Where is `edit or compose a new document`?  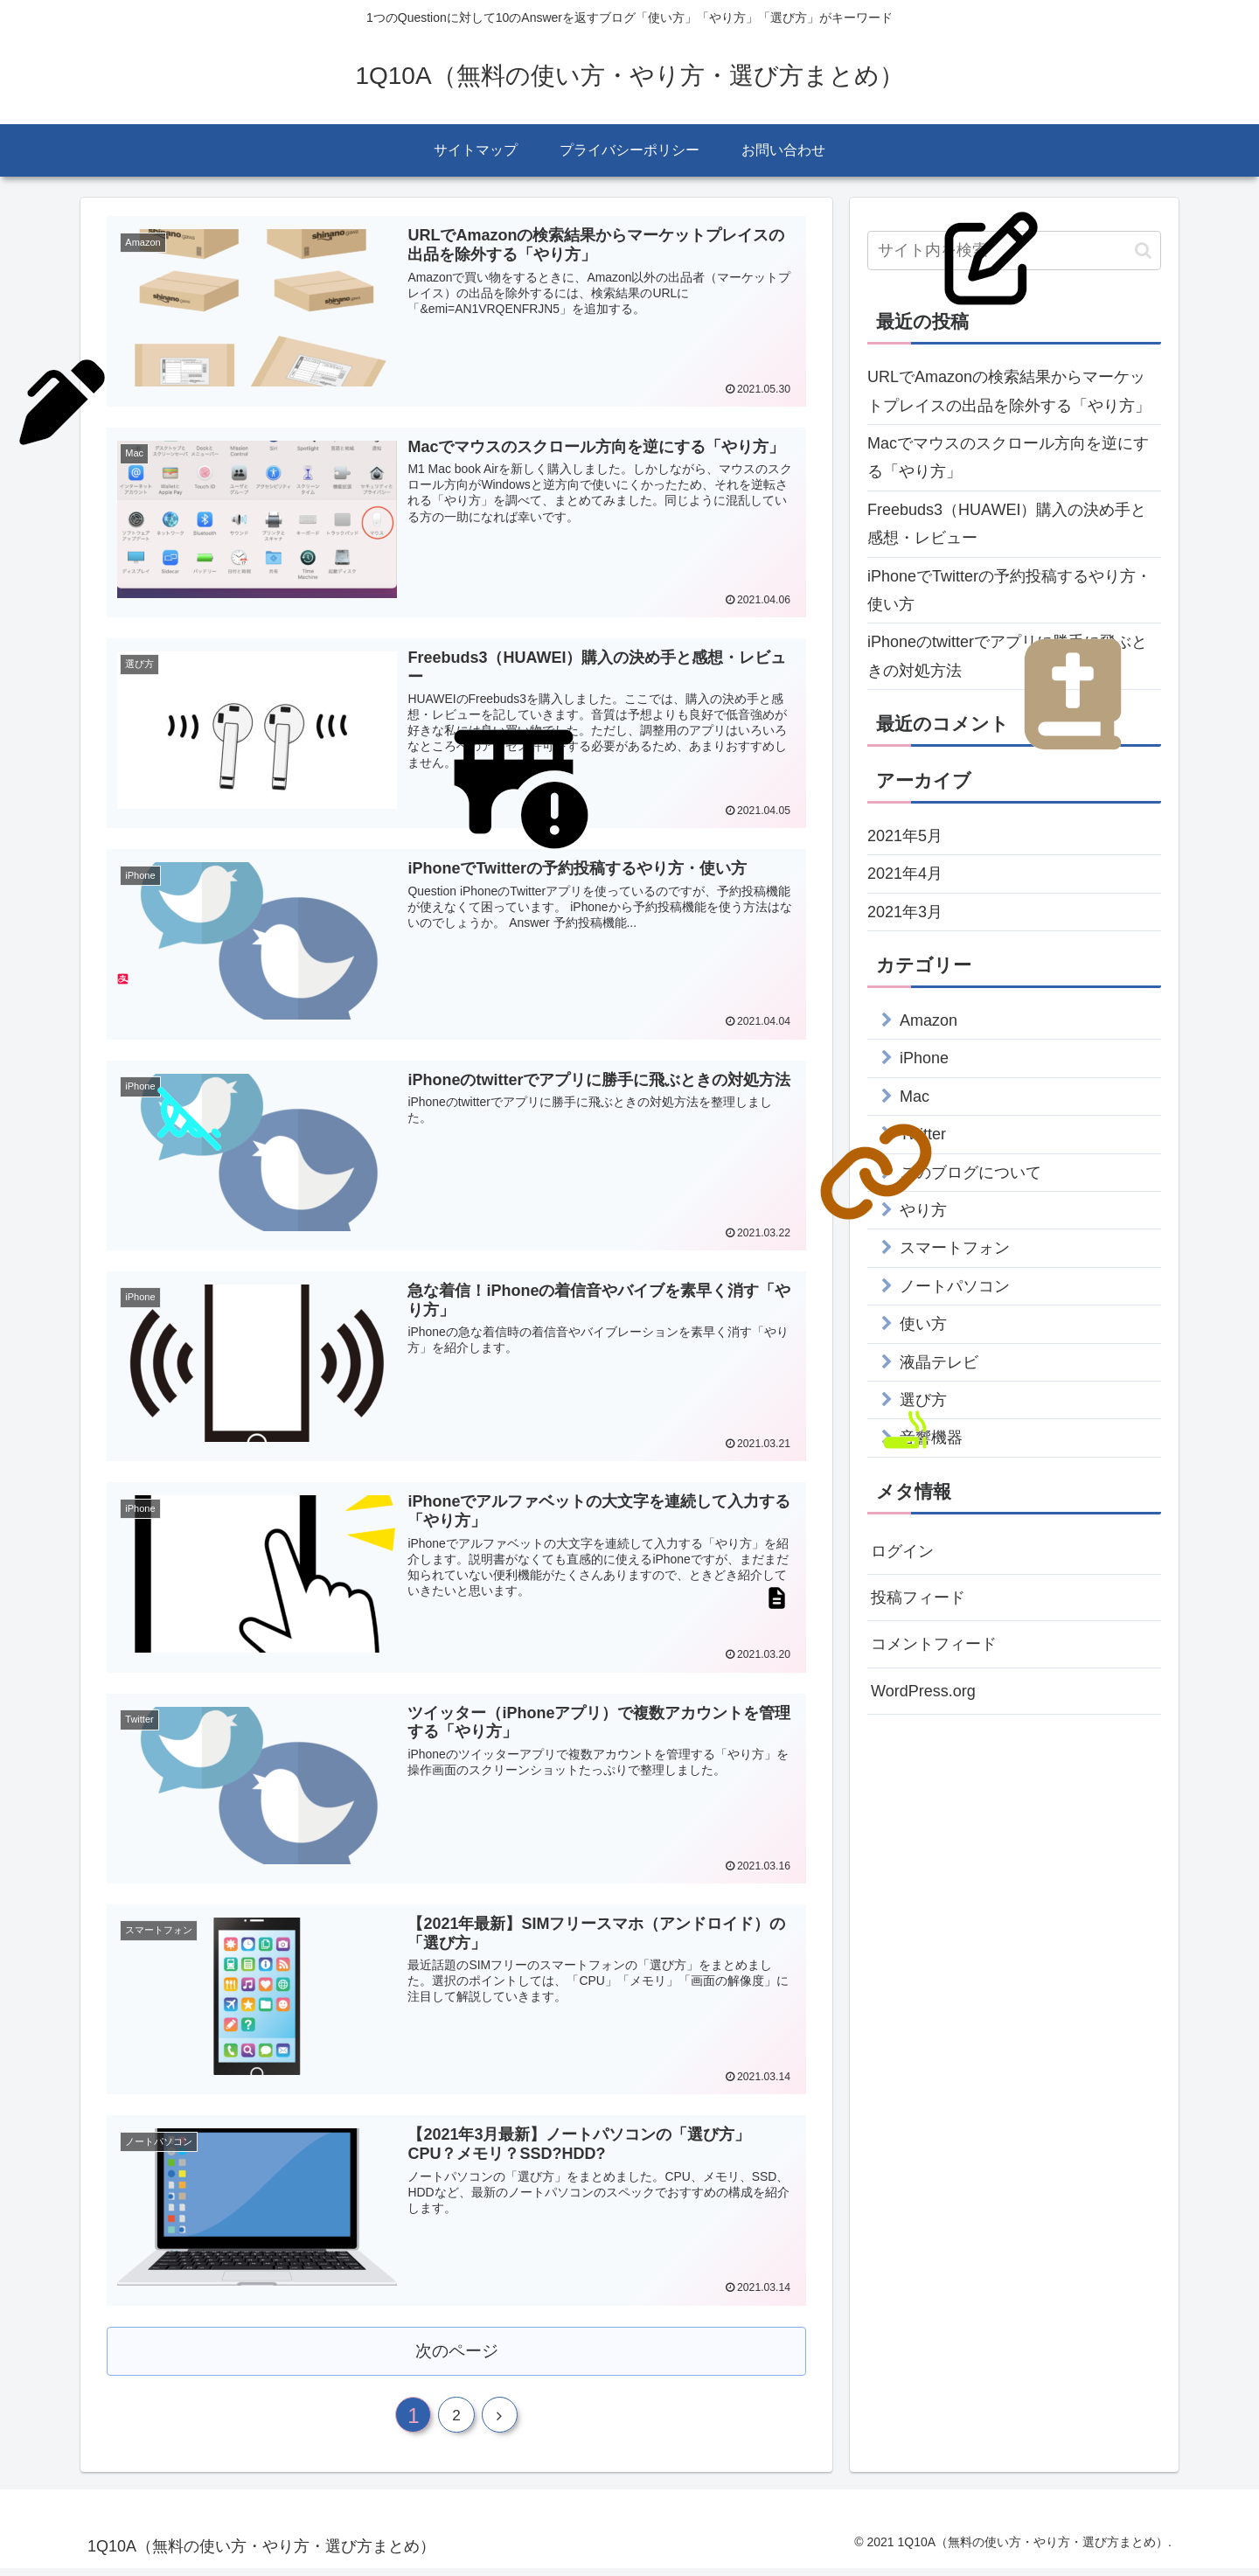 edit or compose a new document is located at coordinates (991, 258).